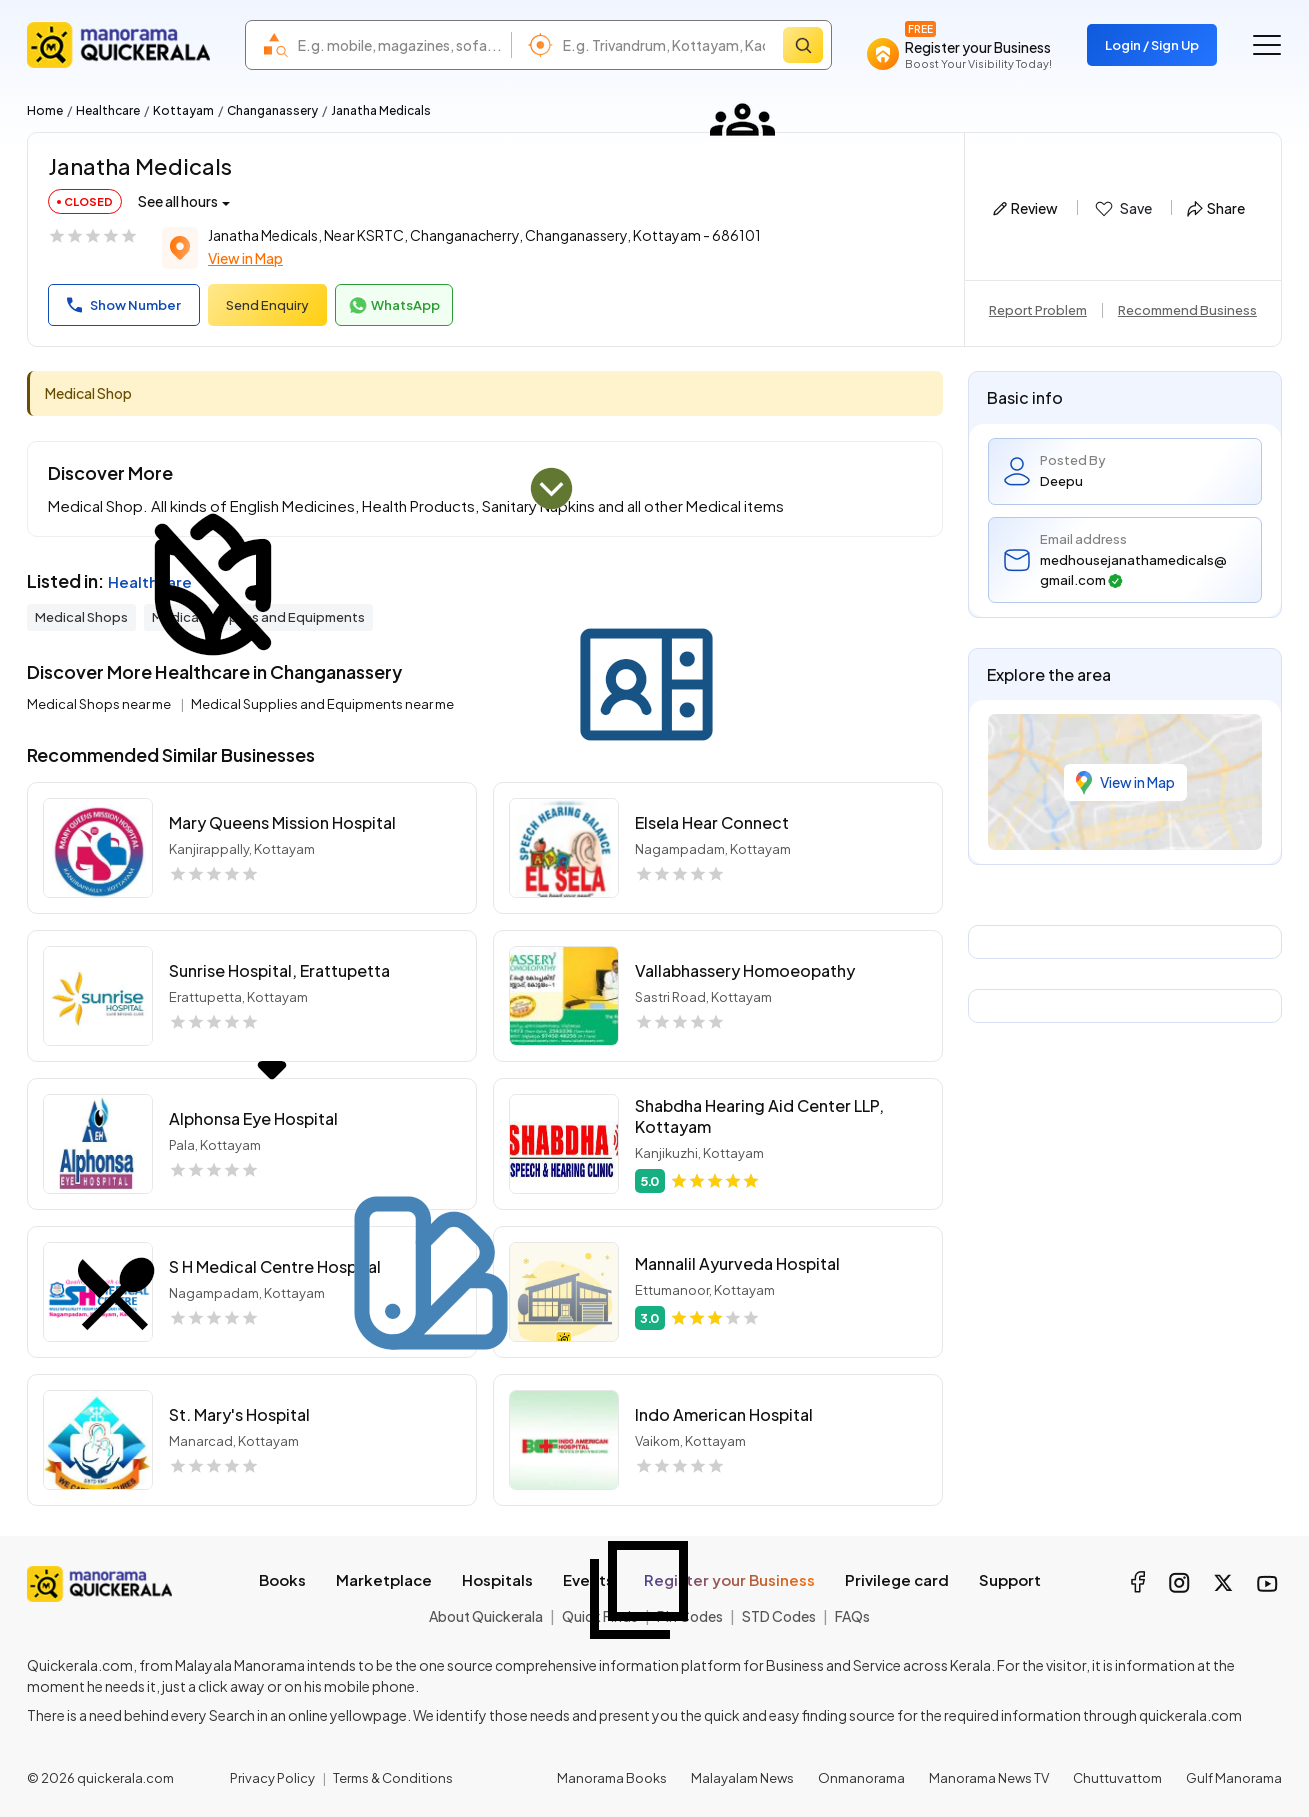 The image size is (1309, 1817). Describe the element at coordinates (213, 587) in the screenshot. I see `indicates gluten-free or grain-free option` at that location.